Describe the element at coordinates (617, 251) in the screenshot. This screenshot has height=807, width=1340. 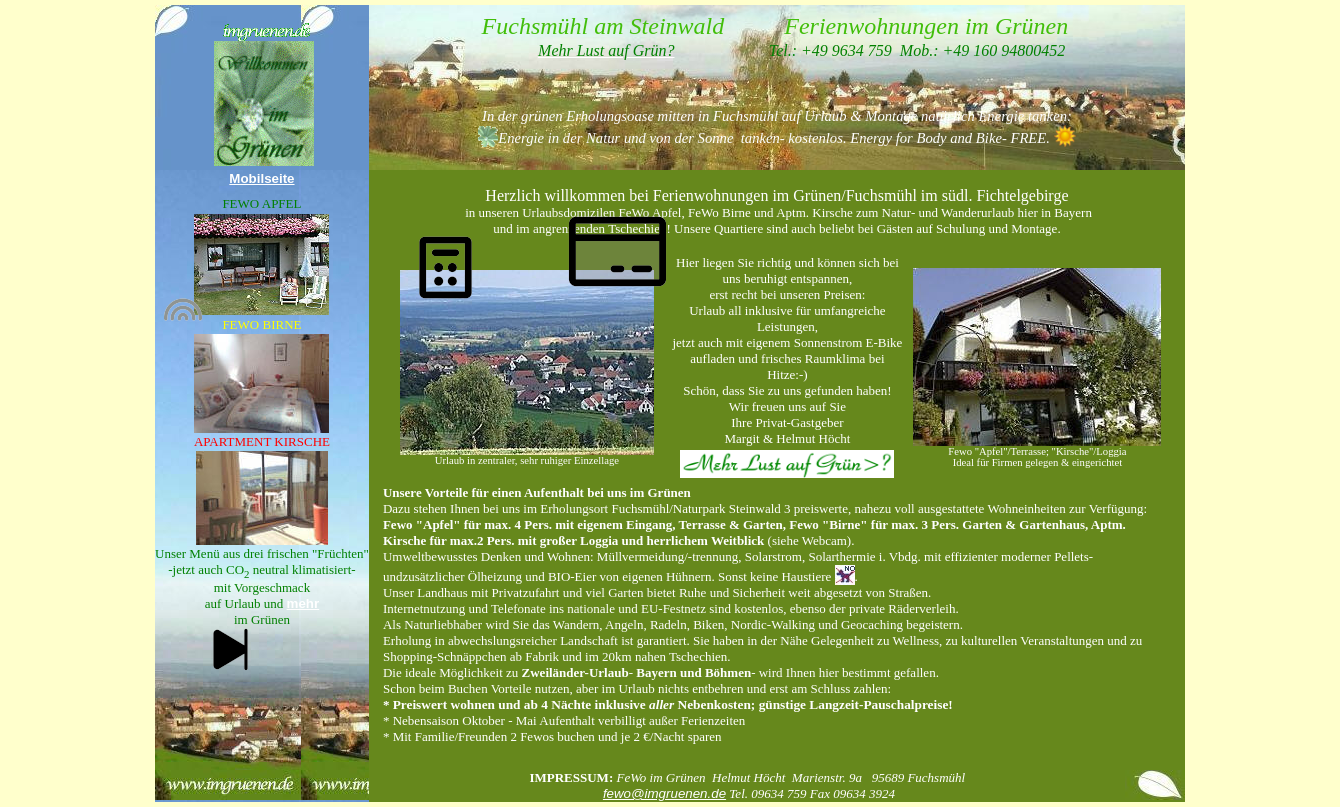
I see `manage payment methods` at that location.